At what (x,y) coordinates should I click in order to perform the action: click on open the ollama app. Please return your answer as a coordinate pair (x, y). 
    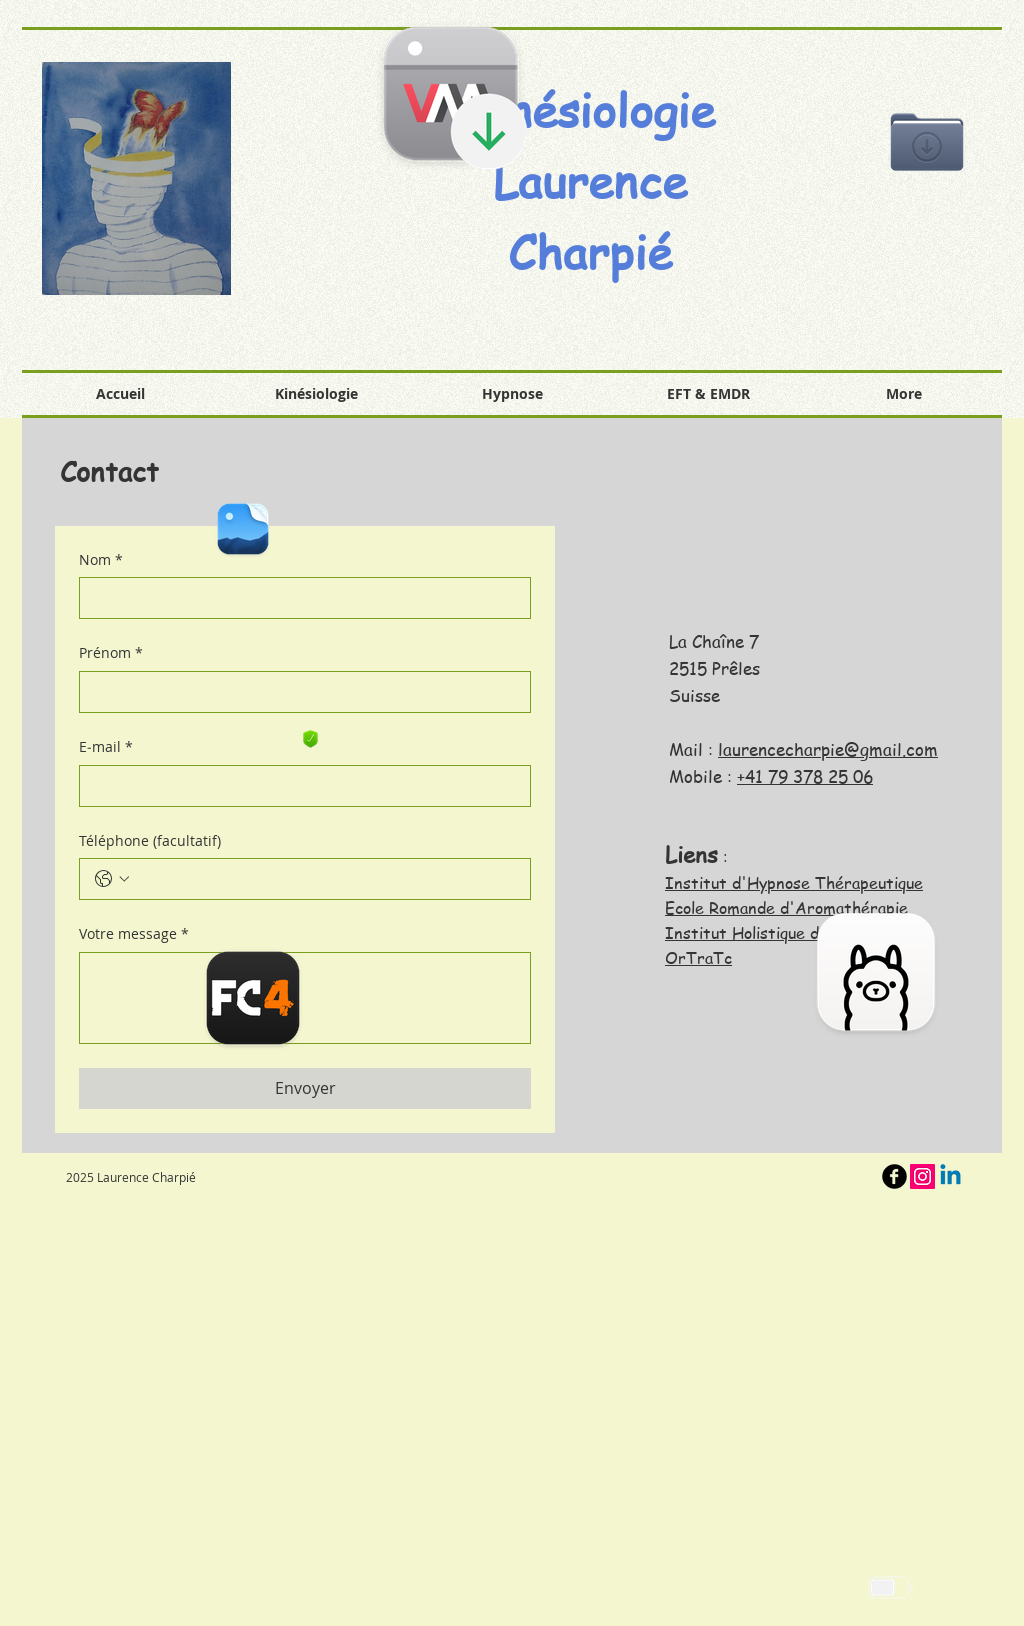
    Looking at the image, I should click on (876, 972).